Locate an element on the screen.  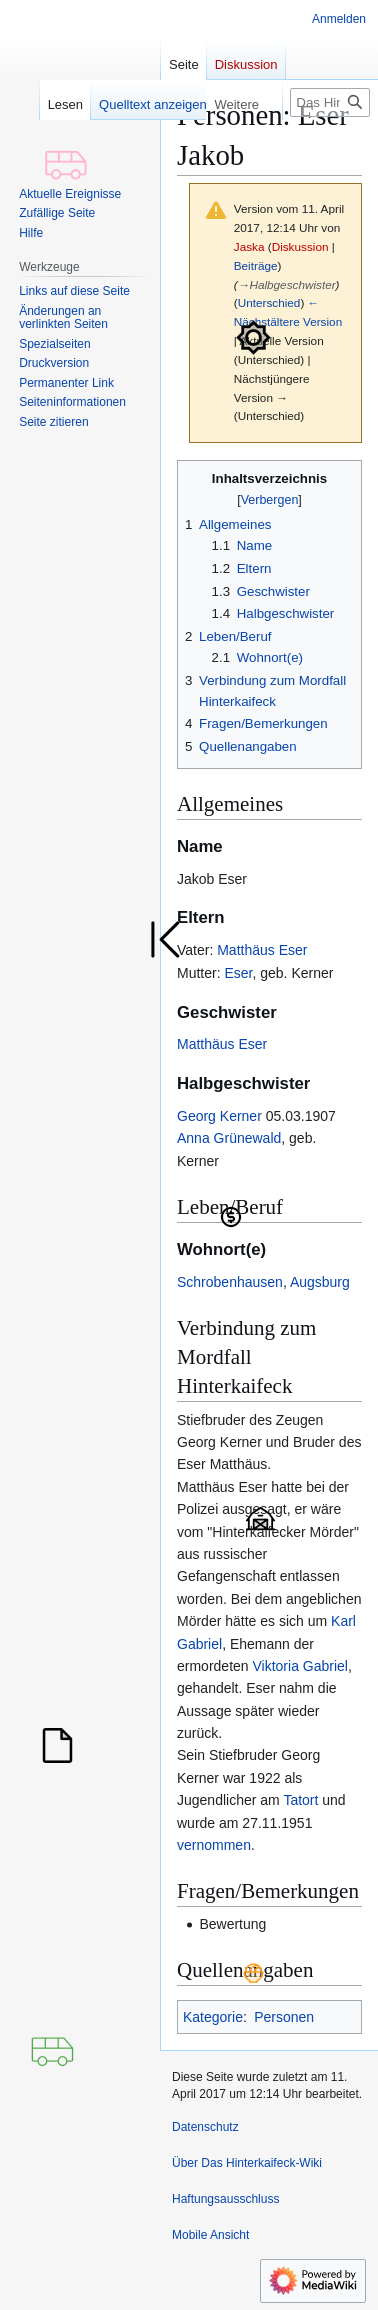
view or open a document is located at coordinates (57, 1745).